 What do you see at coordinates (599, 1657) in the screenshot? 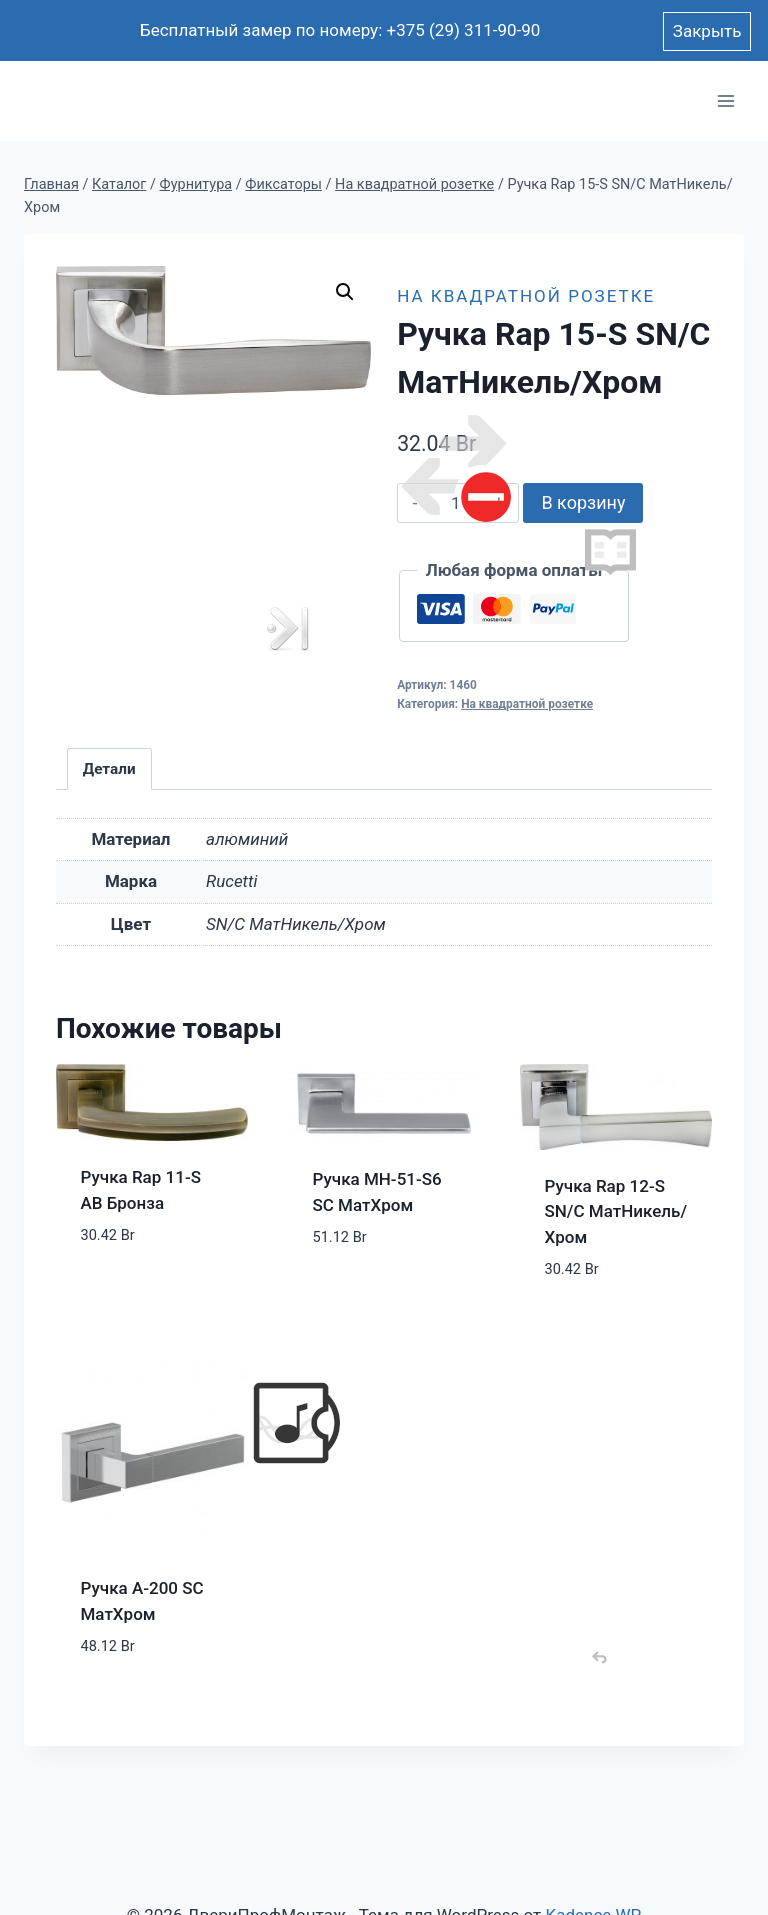
I see `redo last action (right-to-left interface)` at bounding box center [599, 1657].